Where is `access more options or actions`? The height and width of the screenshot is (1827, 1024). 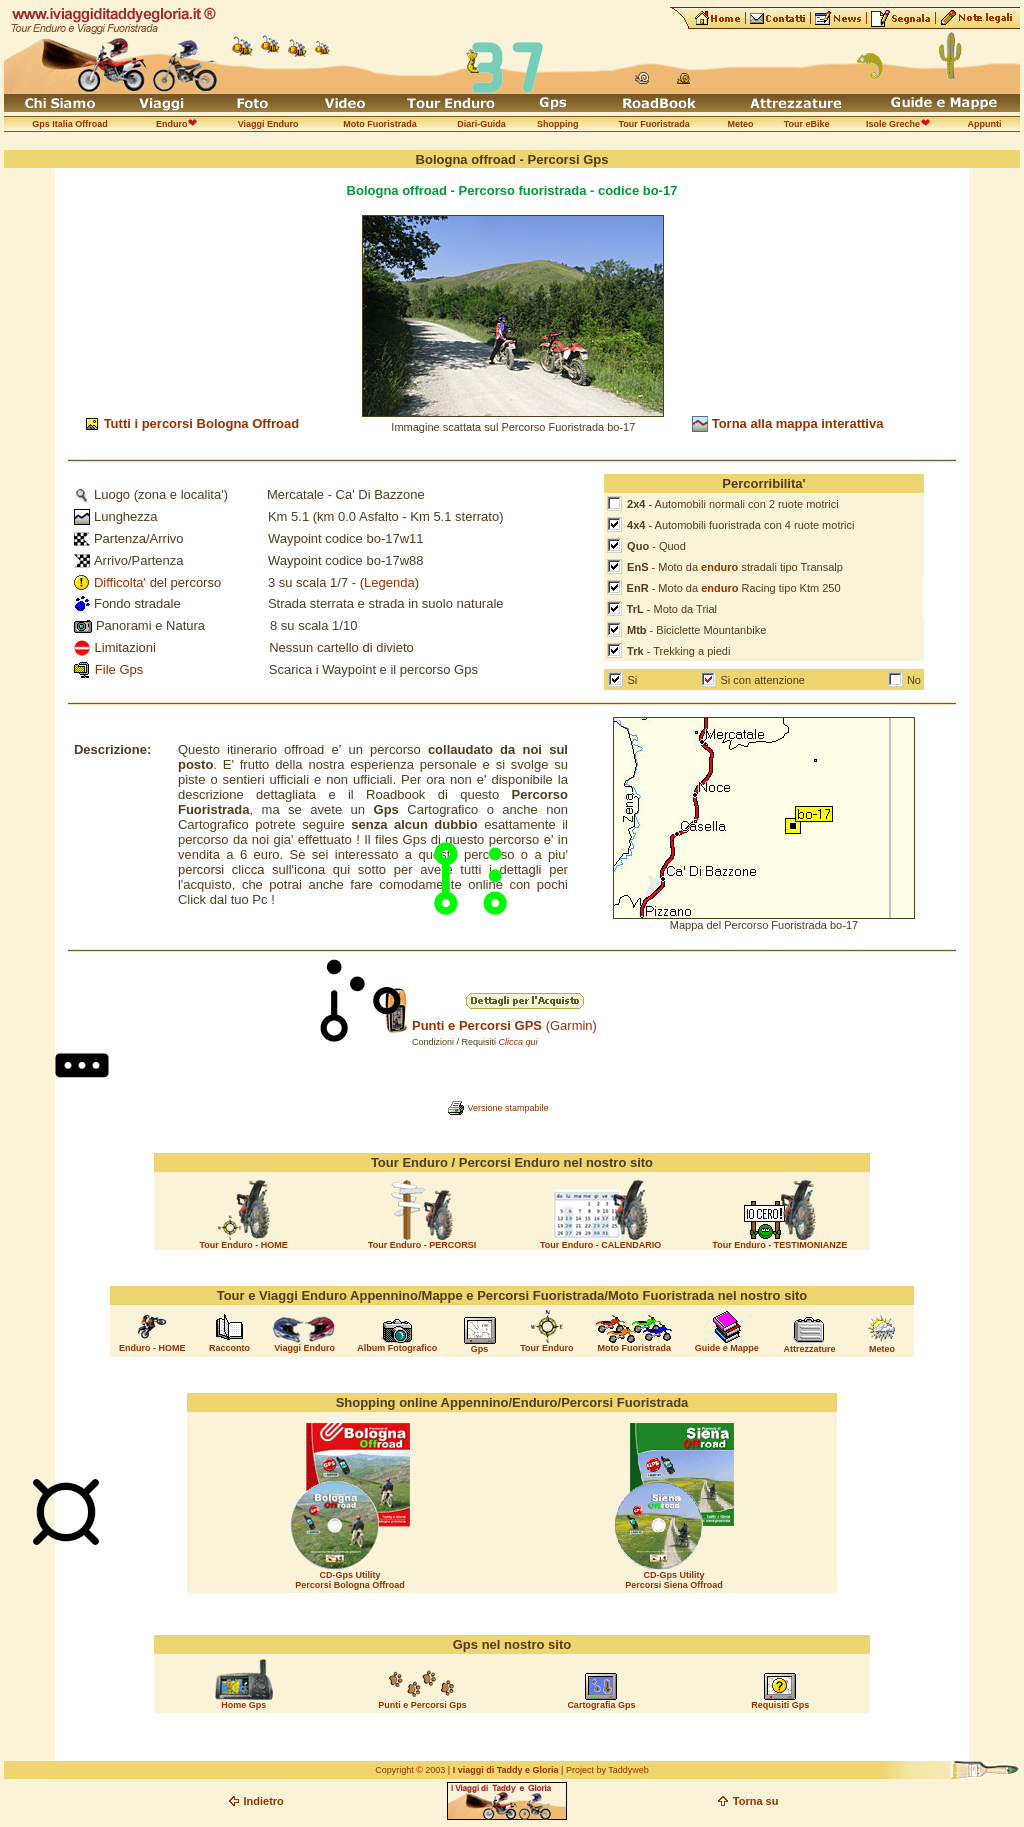
access more options or actions is located at coordinates (82, 1064).